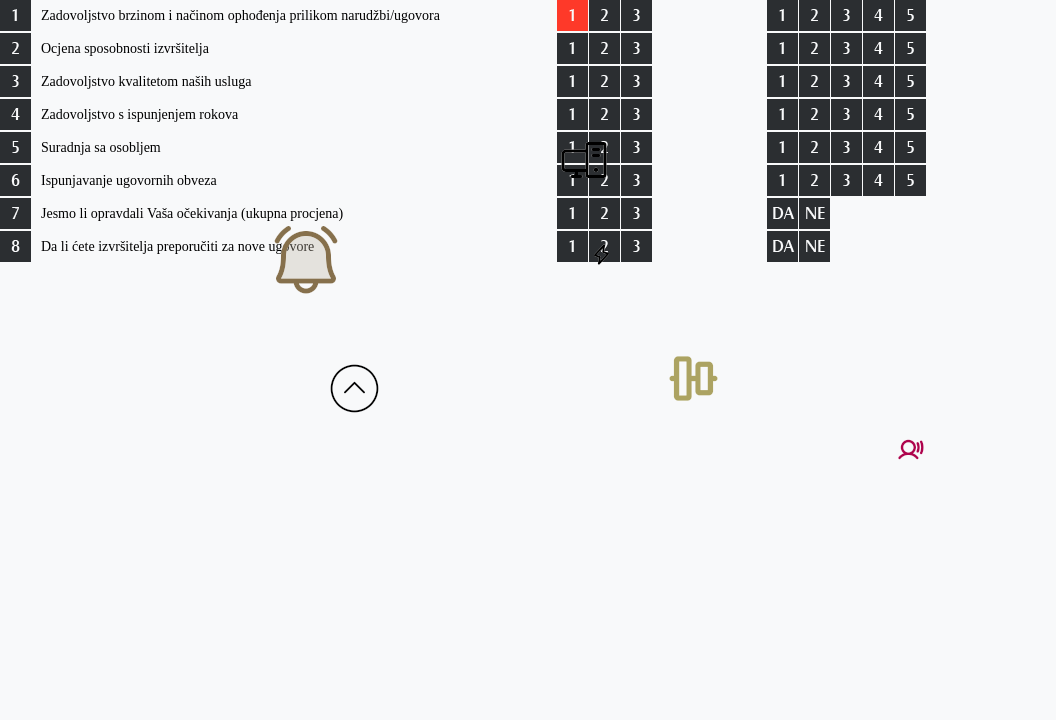 This screenshot has height=720, width=1056. What do you see at coordinates (306, 261) in the screenshot?
I see `indicates new notifications are available` at bounding box center [306, 261].